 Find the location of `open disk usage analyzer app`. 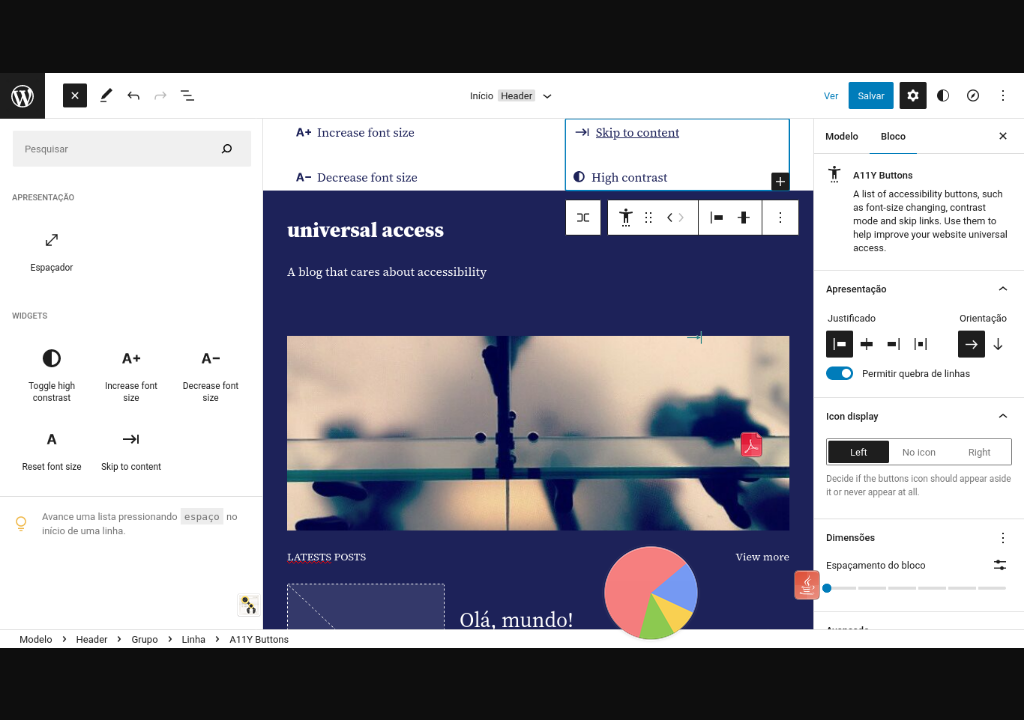

open disk usage analyzer app is located at coordinates (651, 593).